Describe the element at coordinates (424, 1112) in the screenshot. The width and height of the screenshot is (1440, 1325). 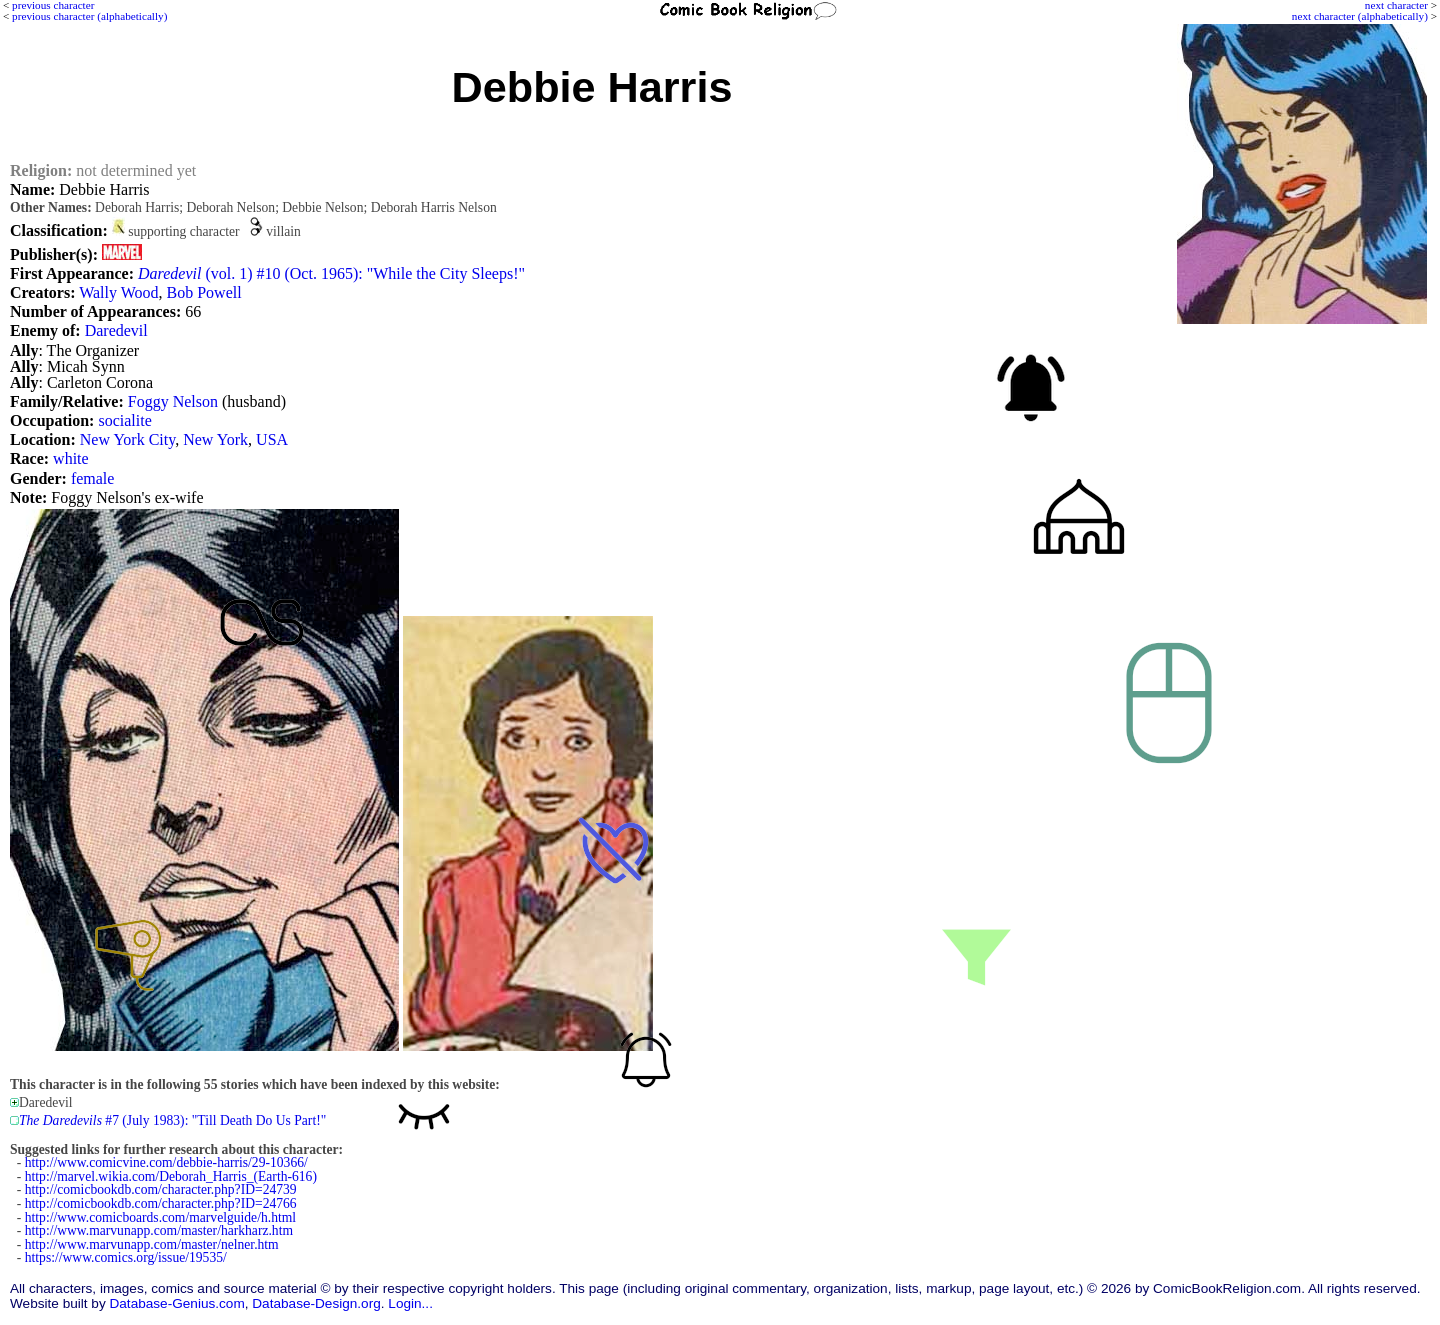
I see `hide password or sensitive content` at that location.